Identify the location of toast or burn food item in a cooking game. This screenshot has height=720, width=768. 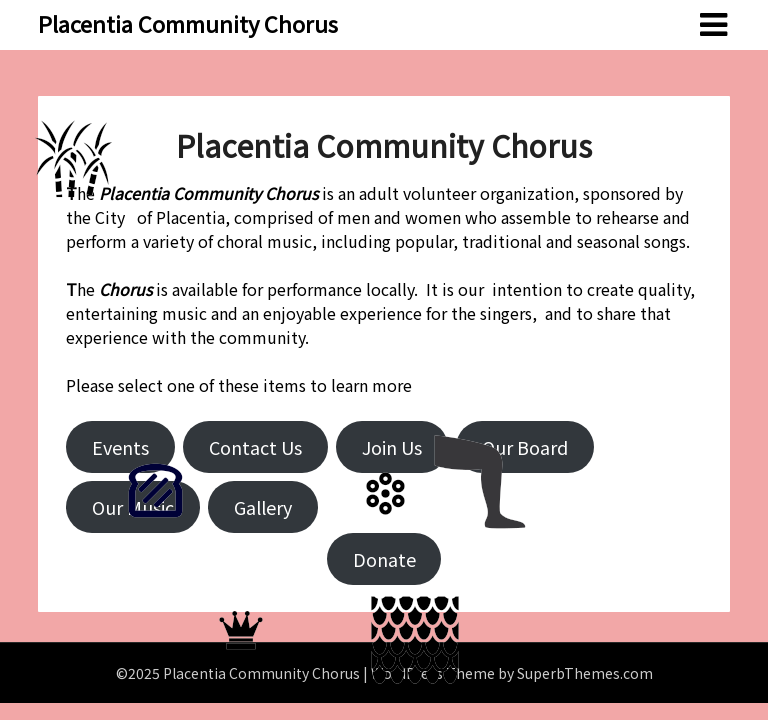
(155, 490).